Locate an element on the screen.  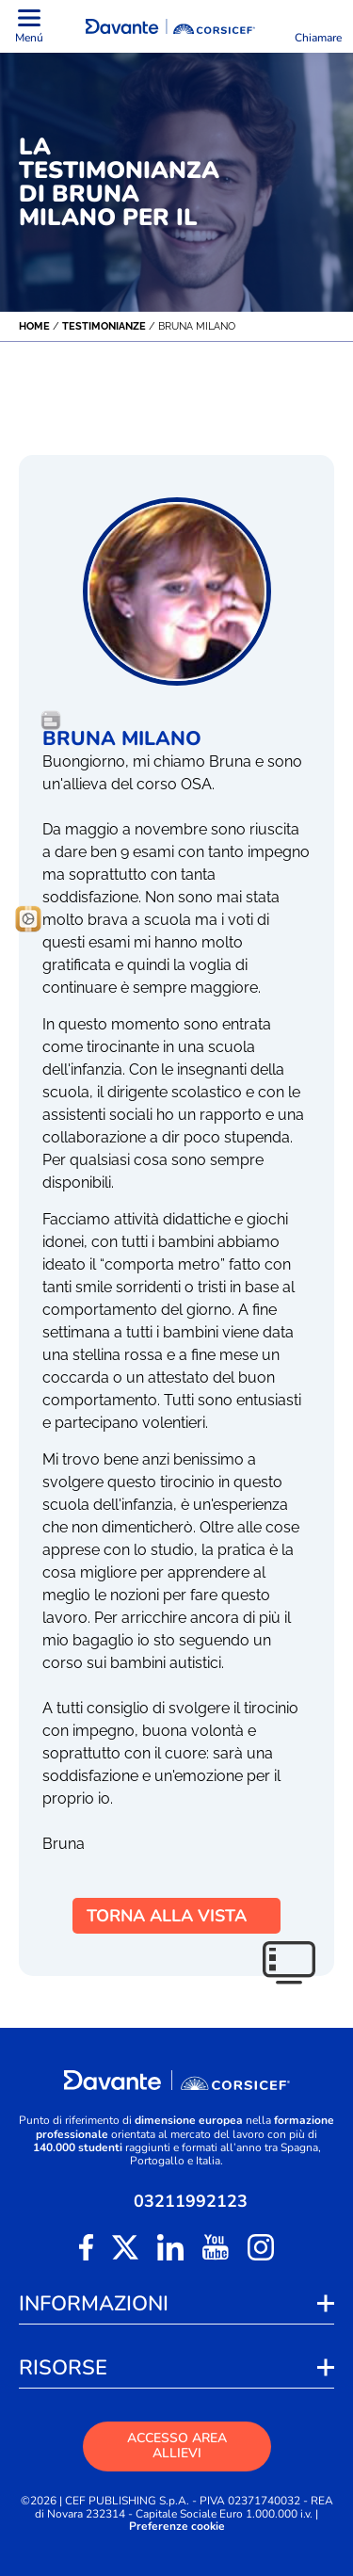
access ubuntu panel preferences is located at coordinates (289, 1961).